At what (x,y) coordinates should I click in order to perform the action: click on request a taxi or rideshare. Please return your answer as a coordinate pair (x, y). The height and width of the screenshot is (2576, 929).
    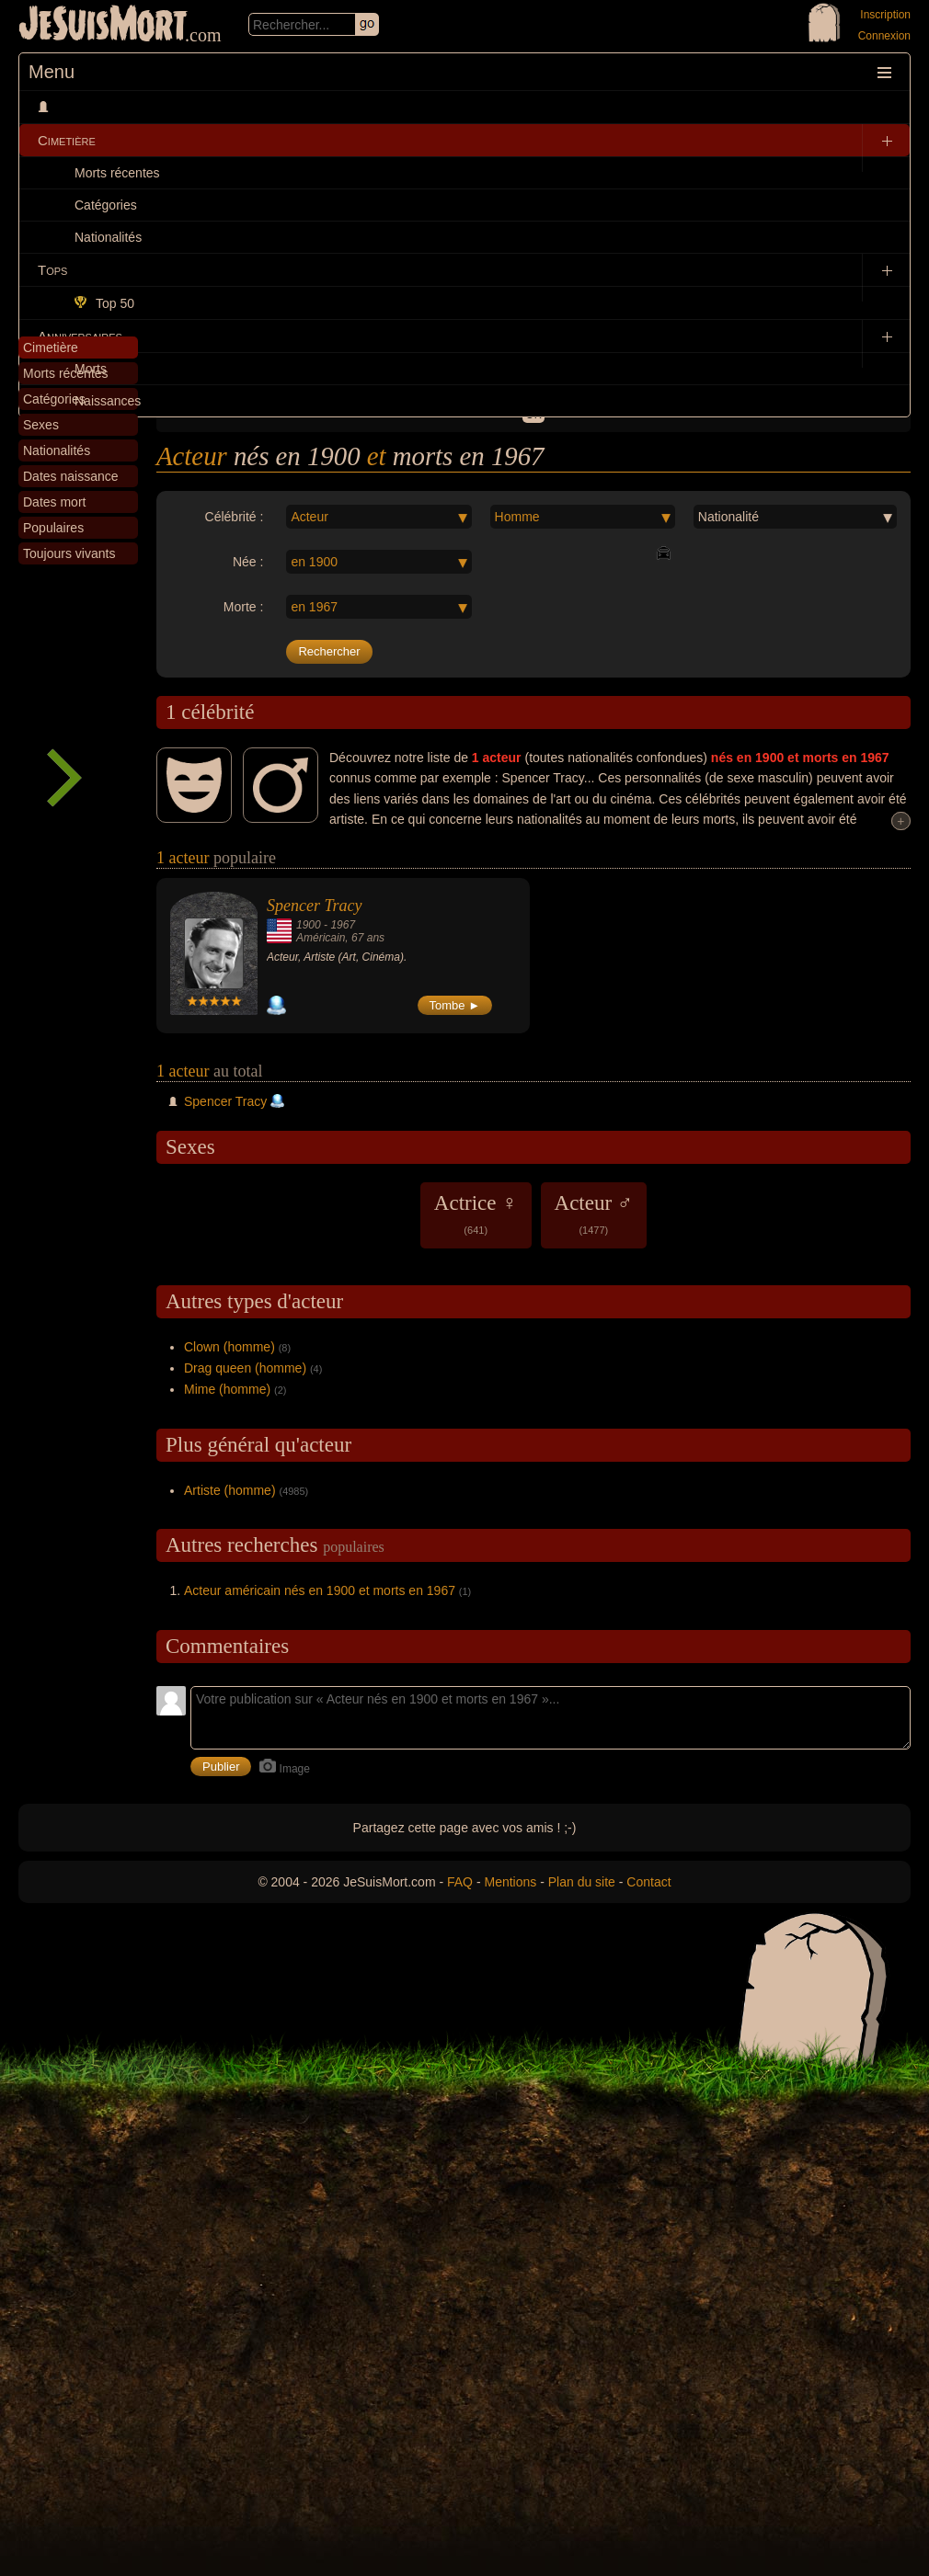
    Looking at the image, I should click on (663, 553).